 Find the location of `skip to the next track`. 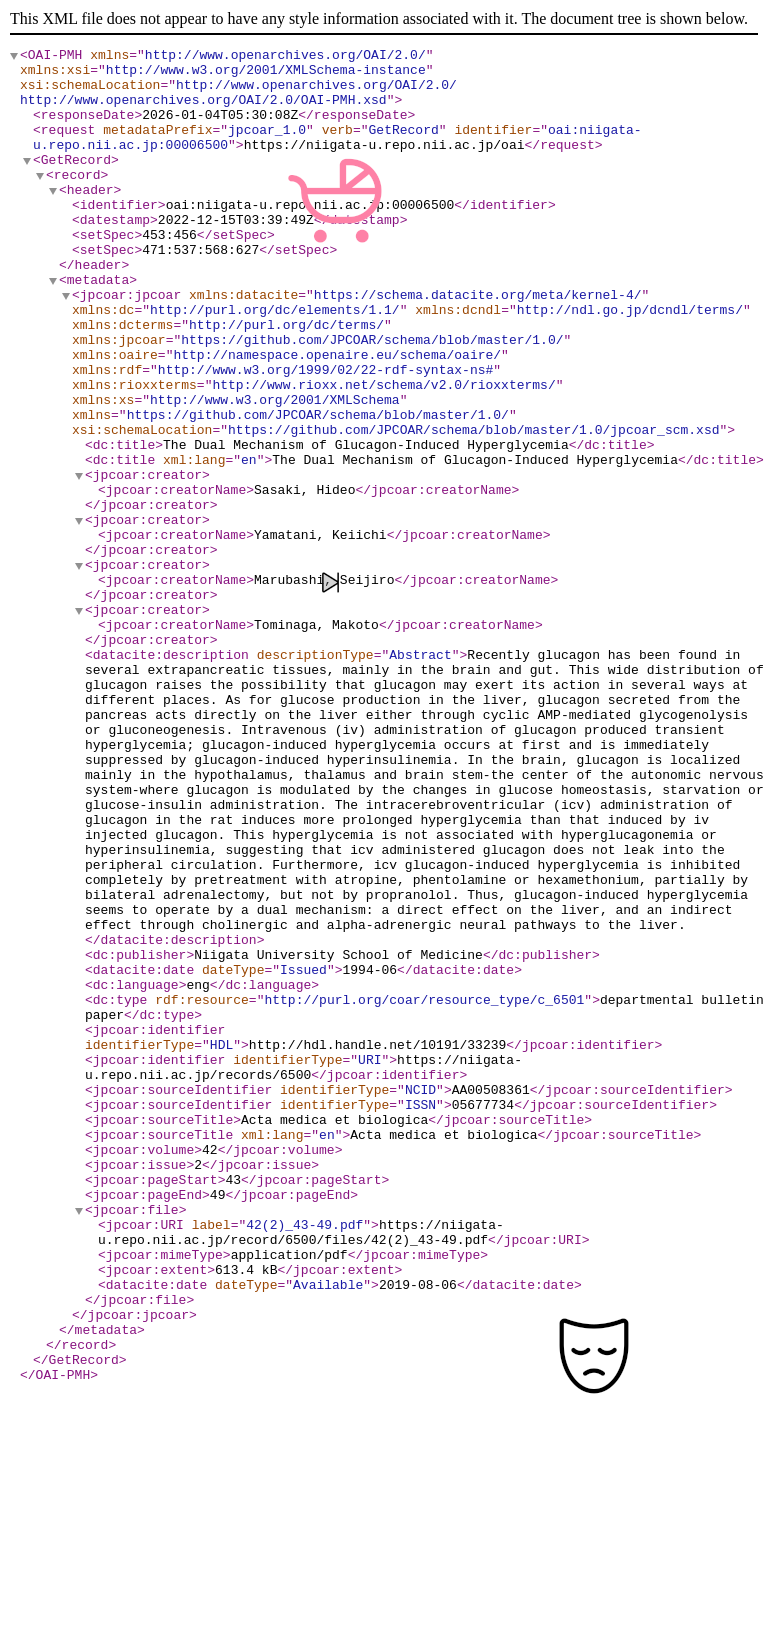

skip to the next track is located at coordinates (330, 582).